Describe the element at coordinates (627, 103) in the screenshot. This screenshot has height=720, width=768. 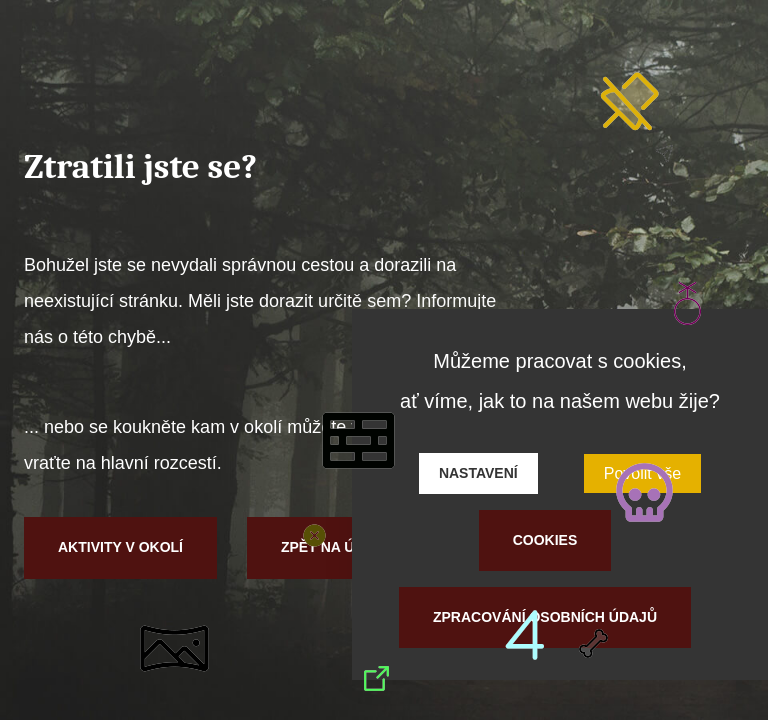
I see `unpin this item` at that location.